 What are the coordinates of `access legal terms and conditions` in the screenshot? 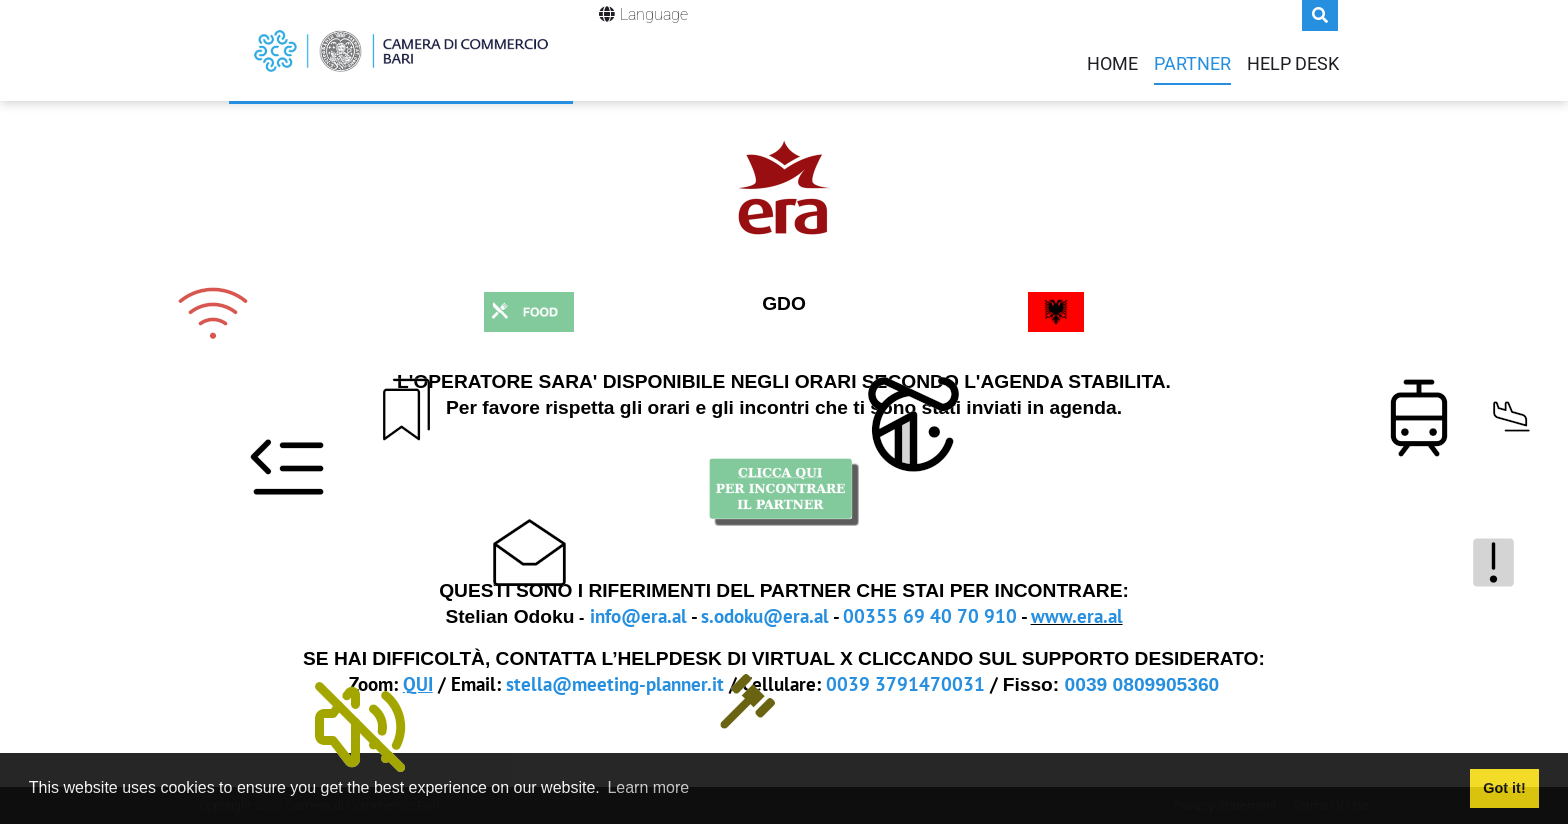 It's located at (746, 703).